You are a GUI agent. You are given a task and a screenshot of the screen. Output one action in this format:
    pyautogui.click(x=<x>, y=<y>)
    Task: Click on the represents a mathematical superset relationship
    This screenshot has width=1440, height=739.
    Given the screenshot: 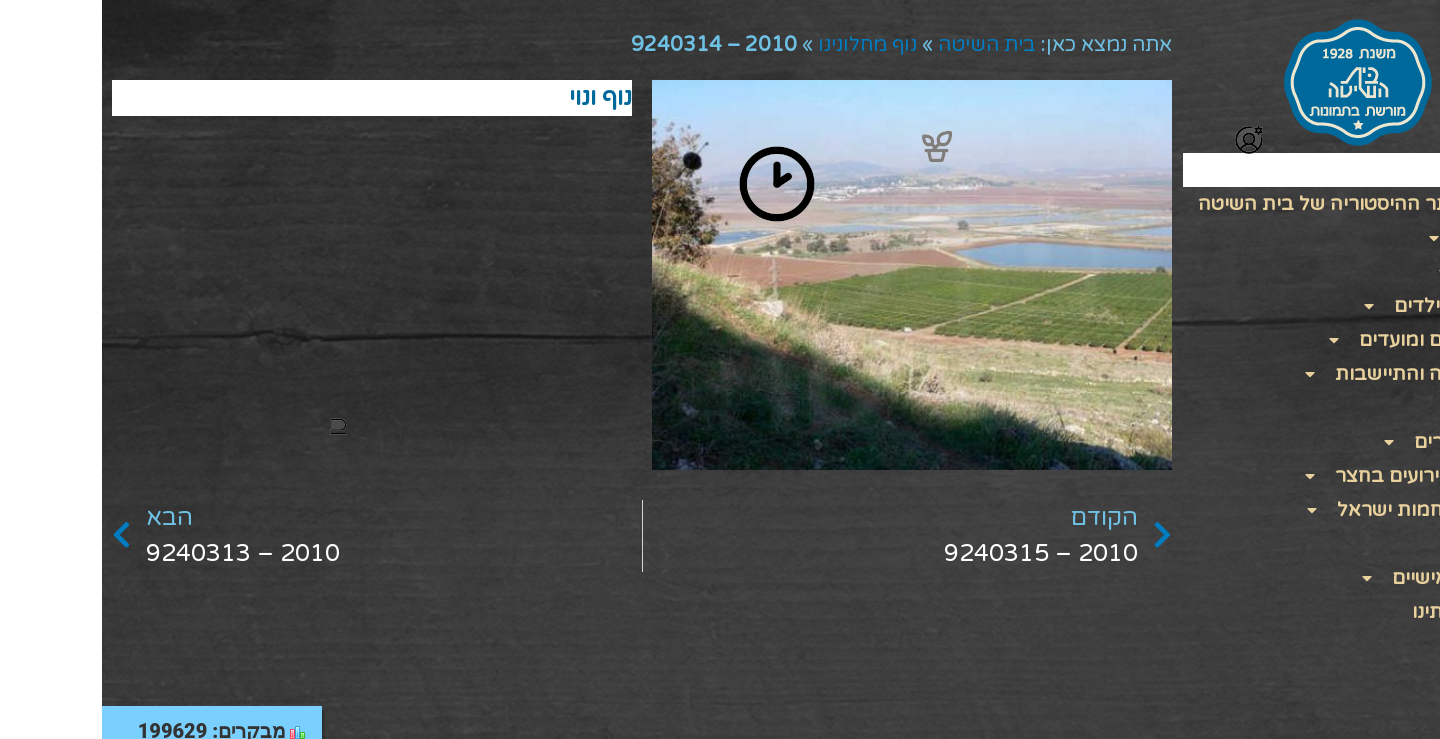 What is the action you would take?
    pyautogui.click(x=338, y=427)
    